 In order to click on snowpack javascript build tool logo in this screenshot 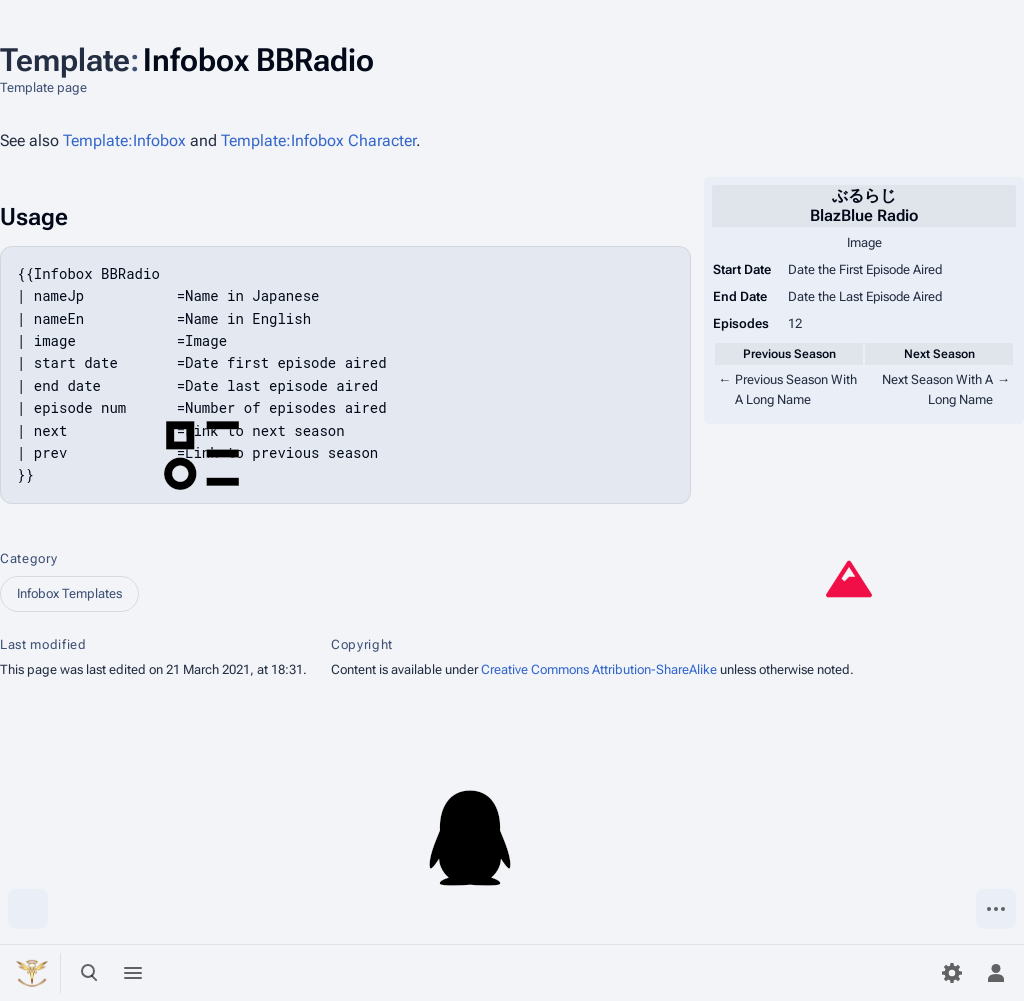, I will do `click(849, 579)`.